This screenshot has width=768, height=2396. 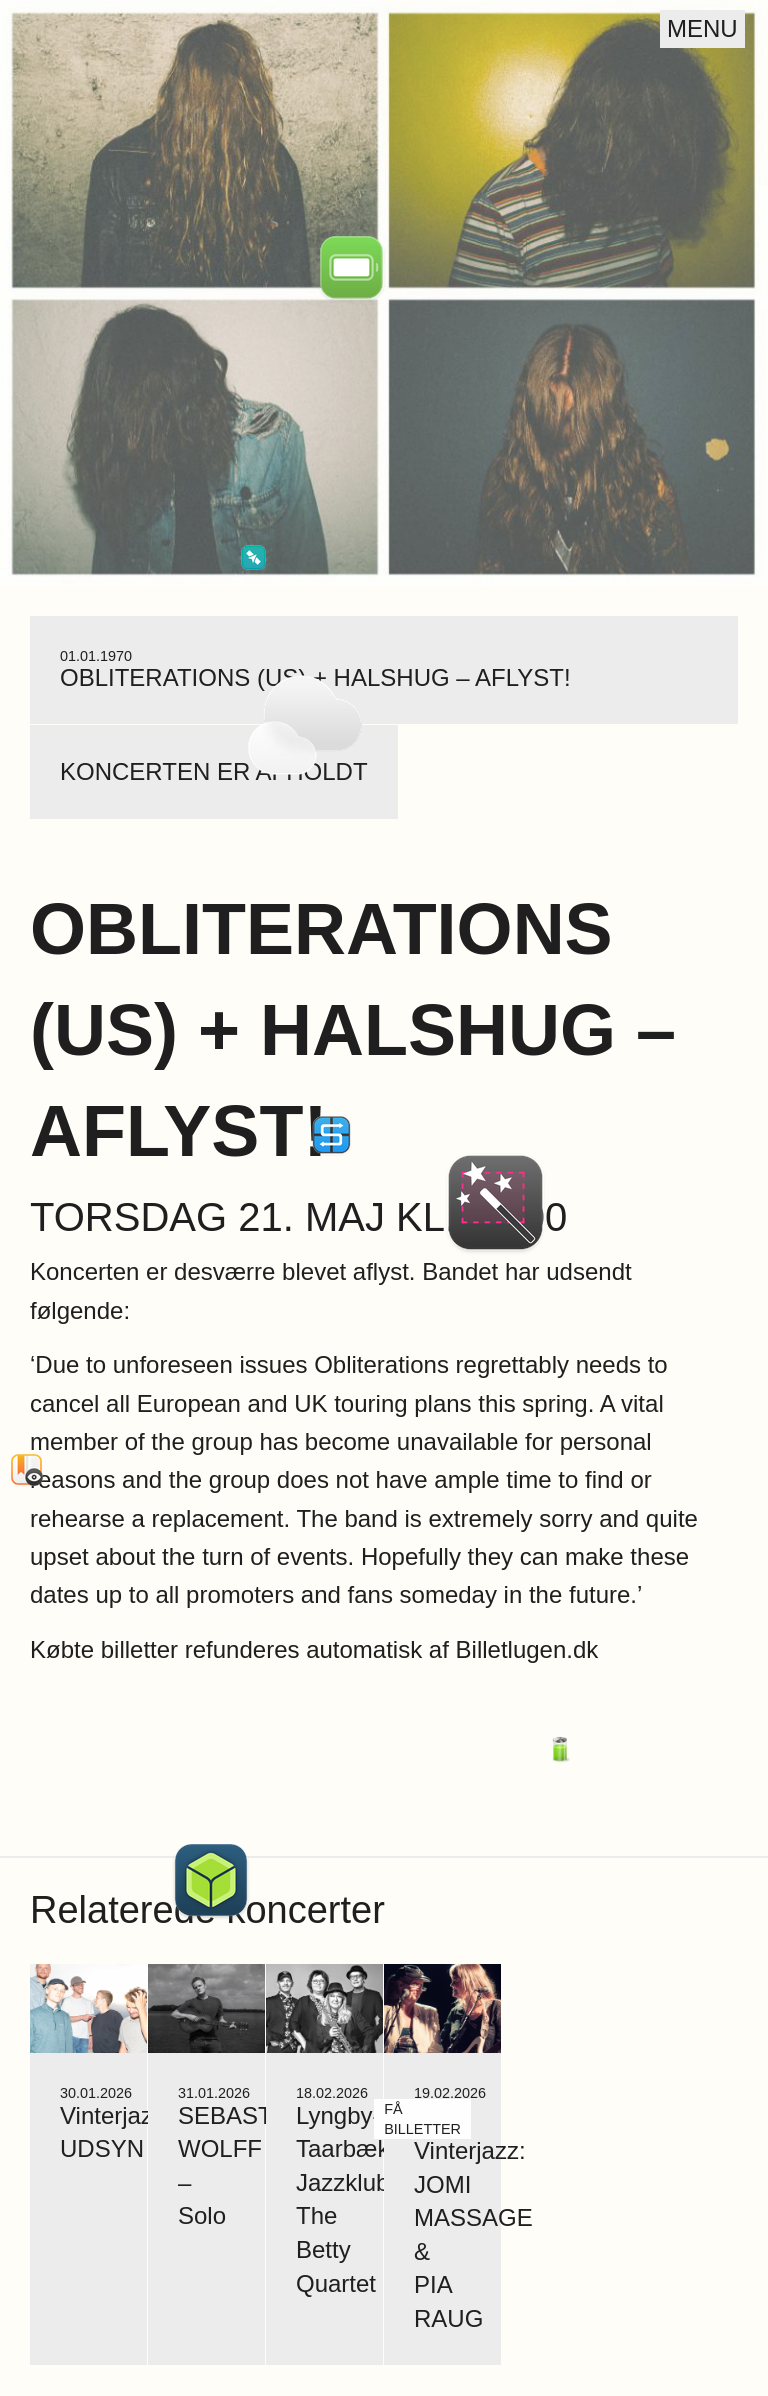 I want to click on open calibre e-book management app, so click(x=26, y=1469).